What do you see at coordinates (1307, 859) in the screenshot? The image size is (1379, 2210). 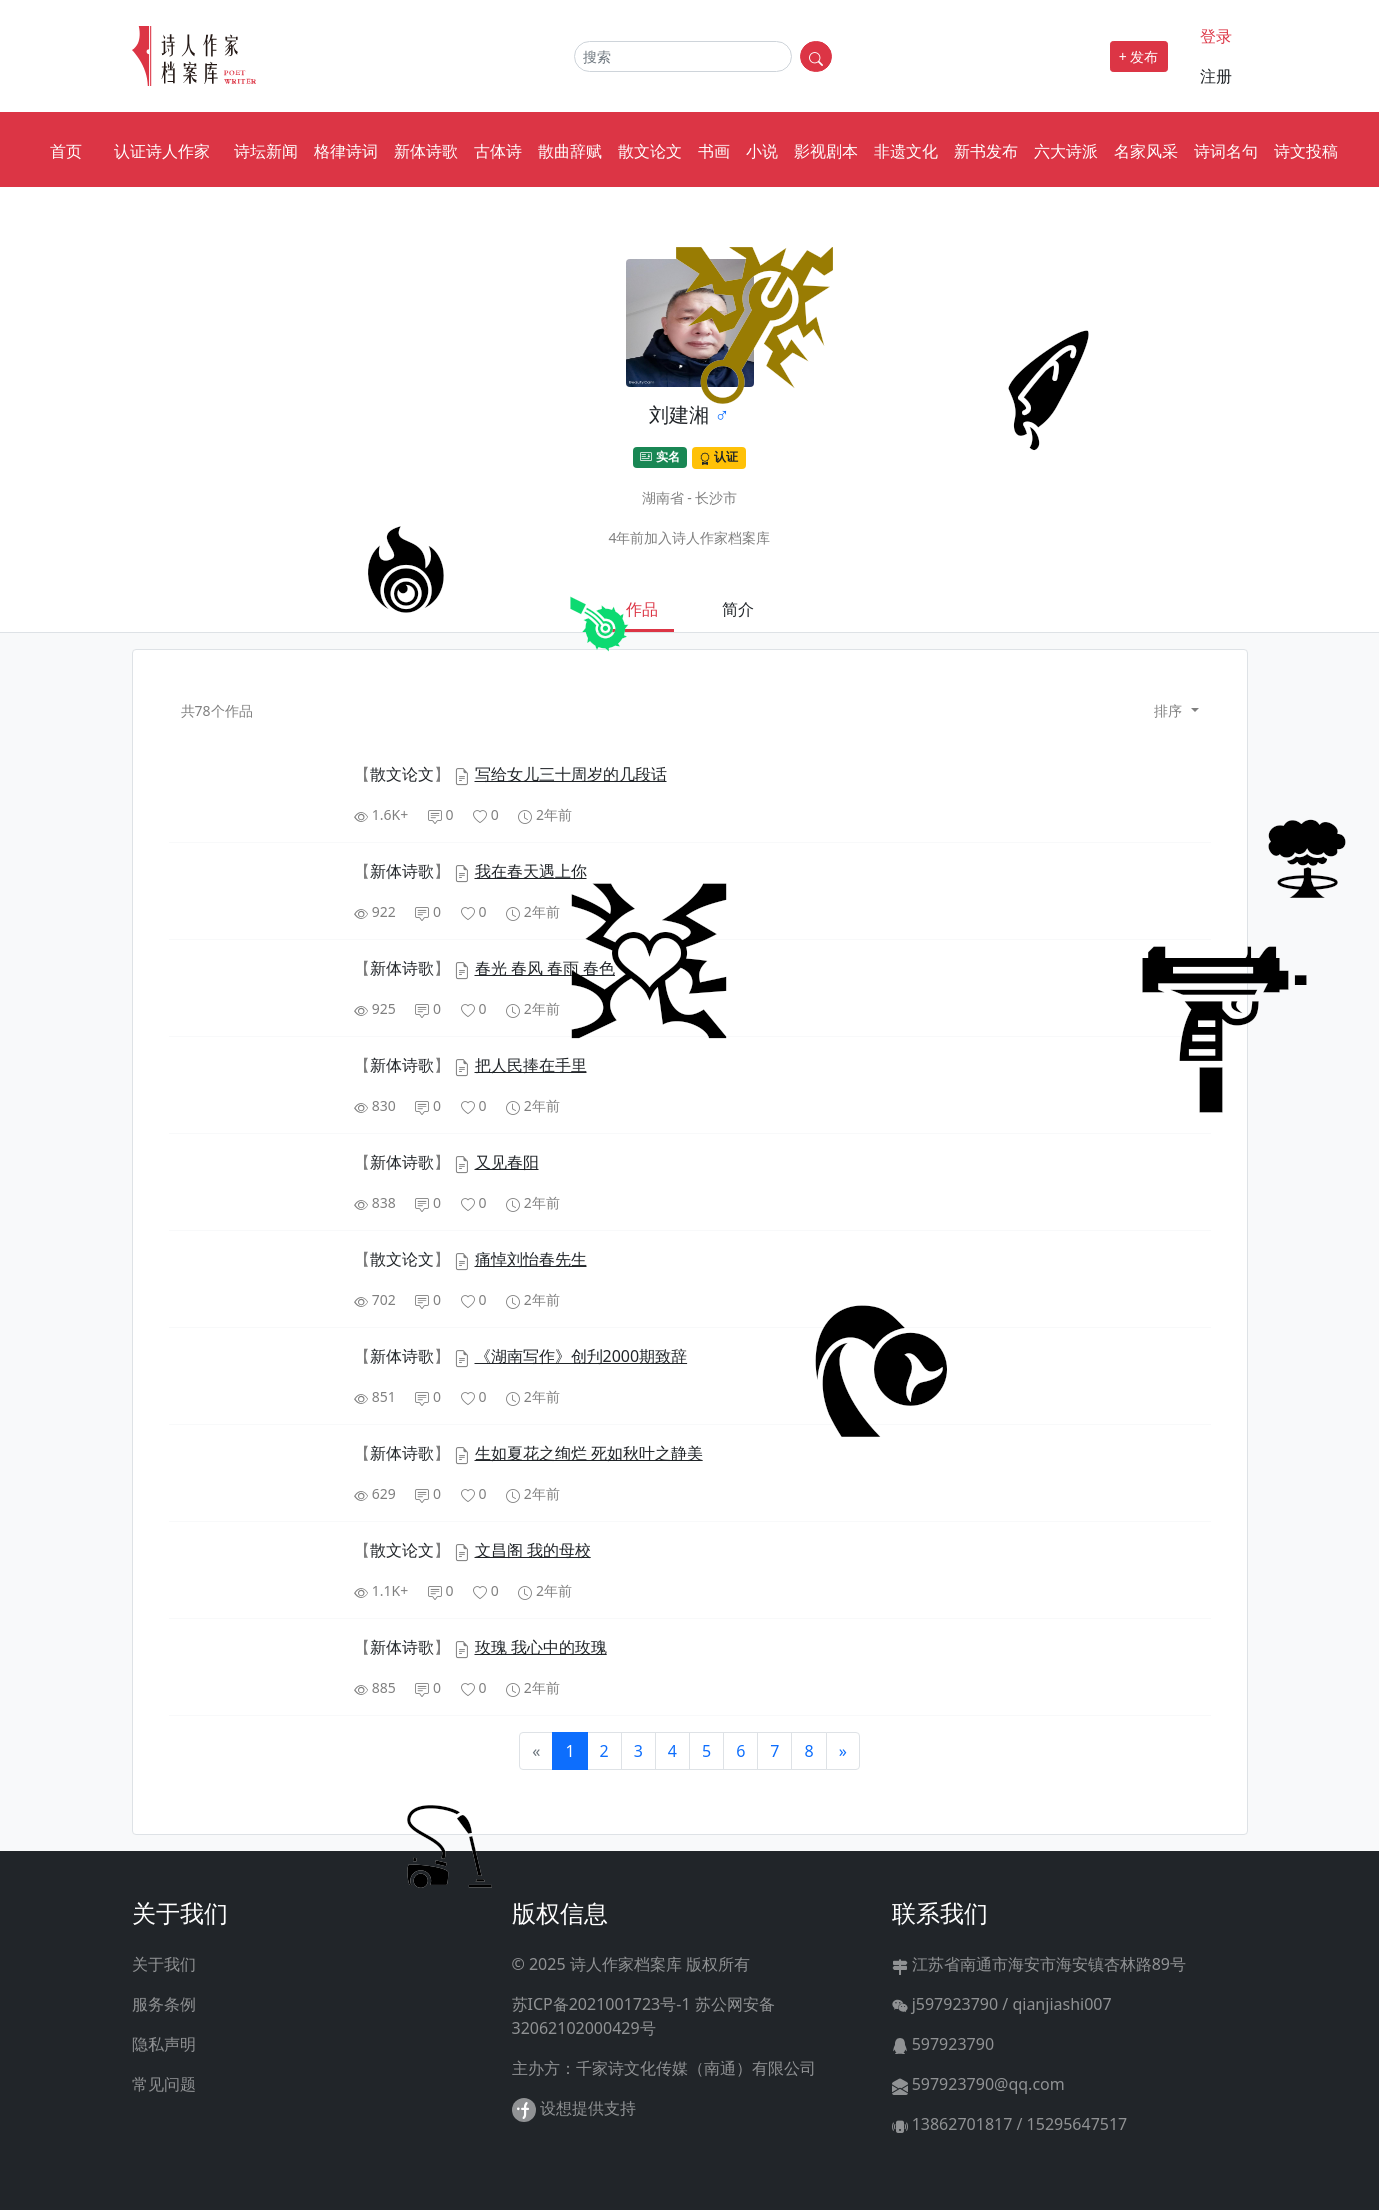 I see `indicates explosion or blast event in game` at bounding box center [1307, 859].